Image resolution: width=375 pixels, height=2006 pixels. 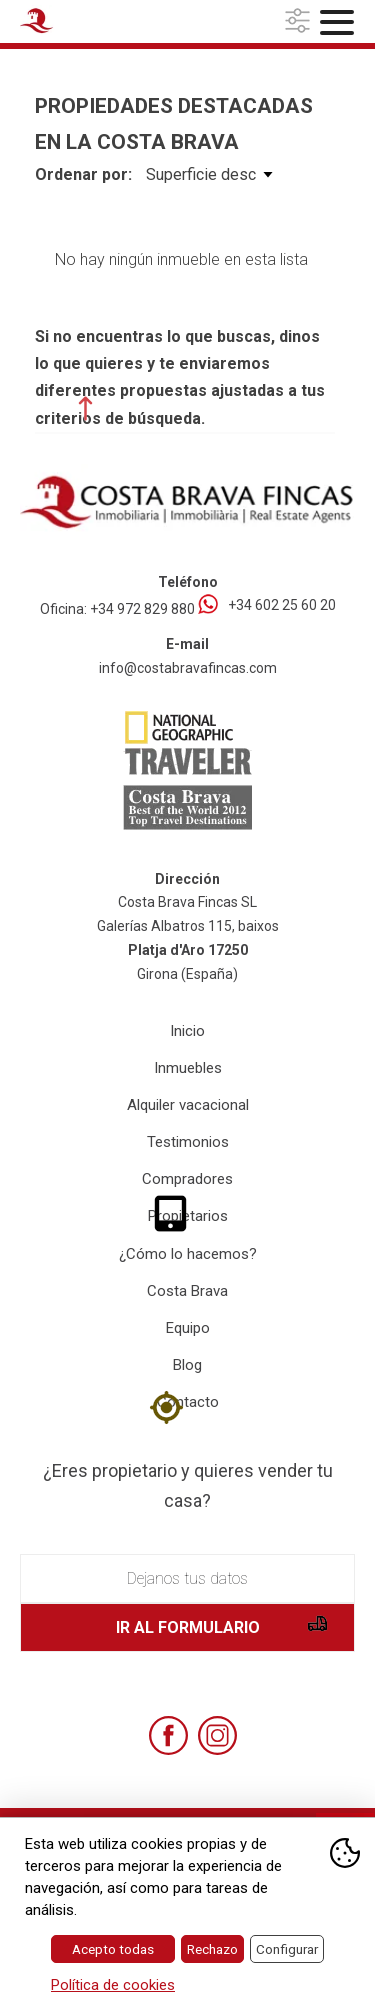 I want to click on scroll to top of page, so click(x=85, y=408).